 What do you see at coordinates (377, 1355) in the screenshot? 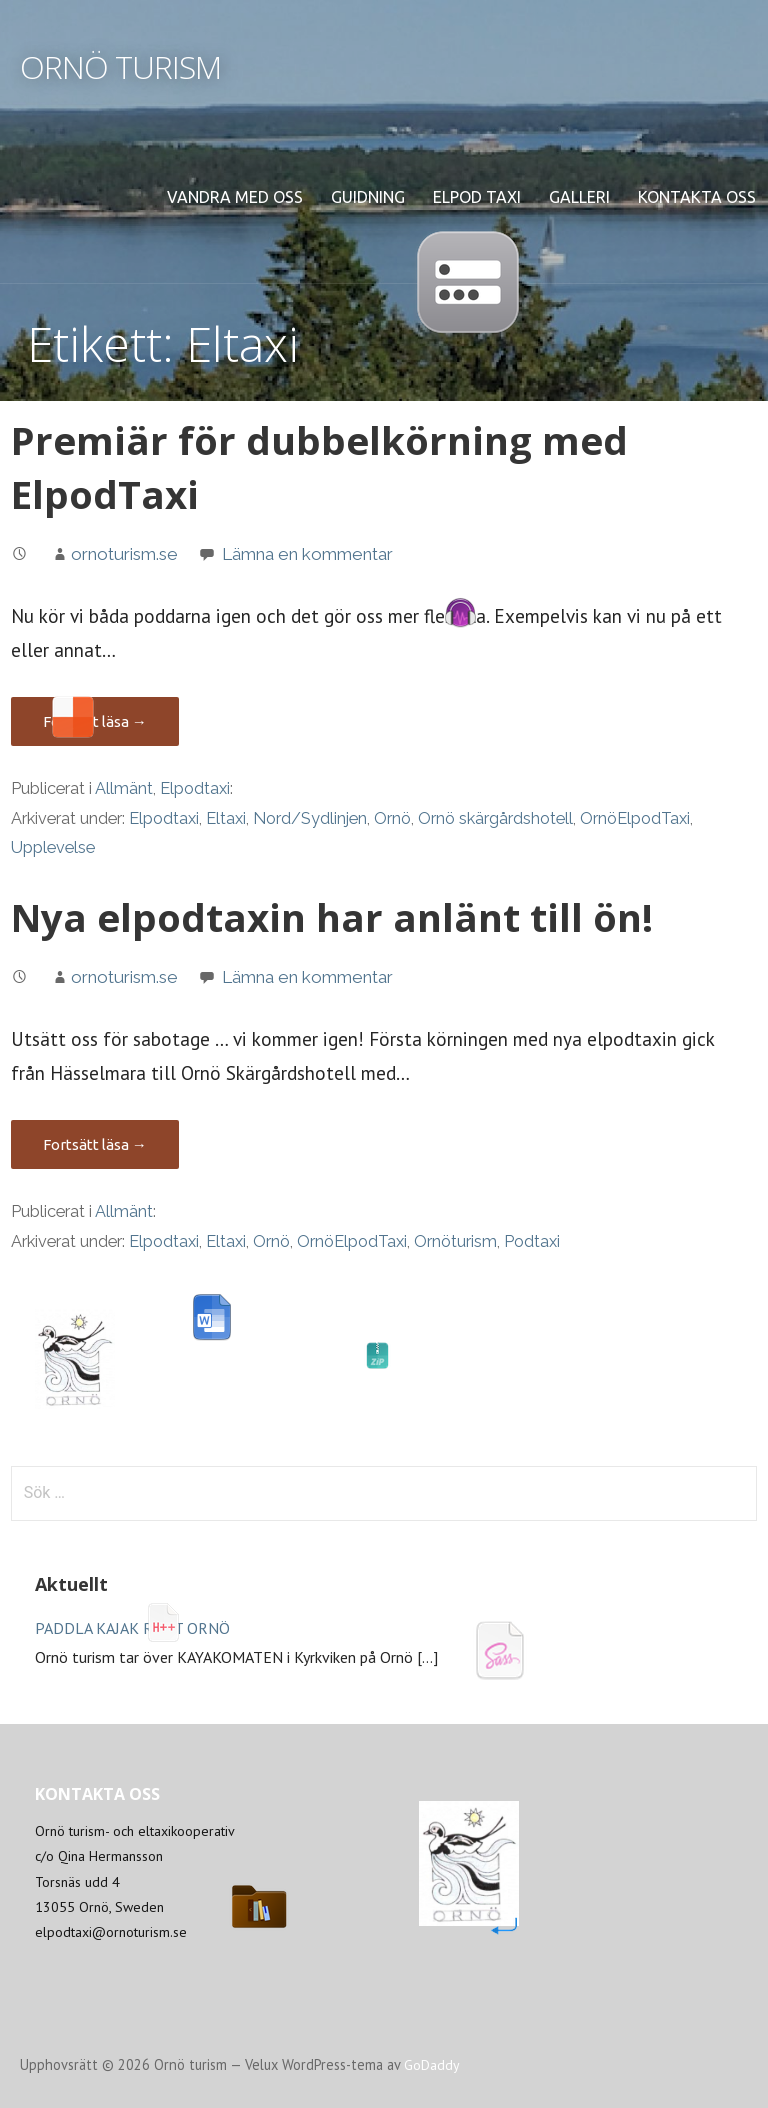
I see `open a compressed zip archive` at bounding box center [377, 1355].